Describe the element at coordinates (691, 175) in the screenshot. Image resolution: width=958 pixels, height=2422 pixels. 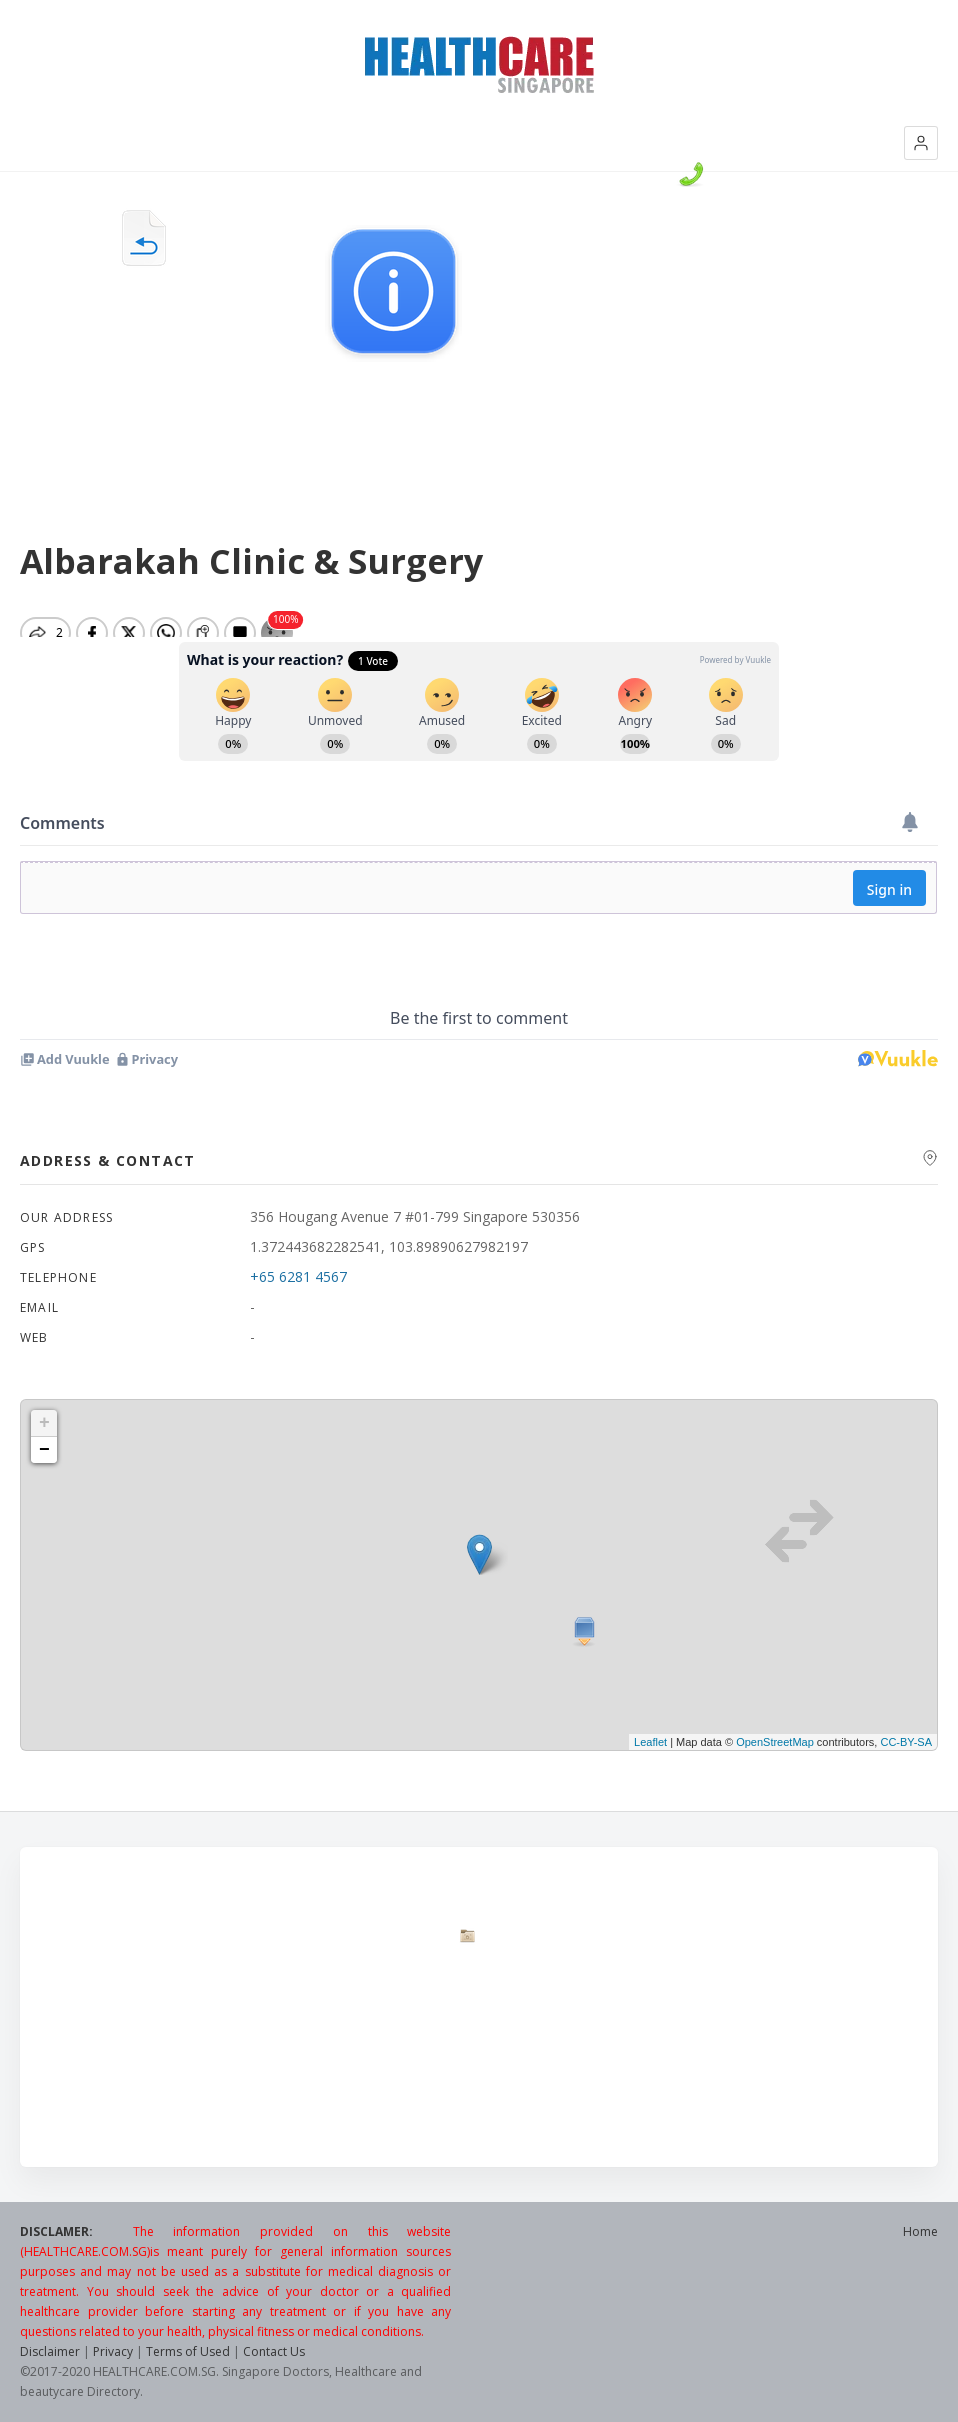
I see `start a phone call` at that location.